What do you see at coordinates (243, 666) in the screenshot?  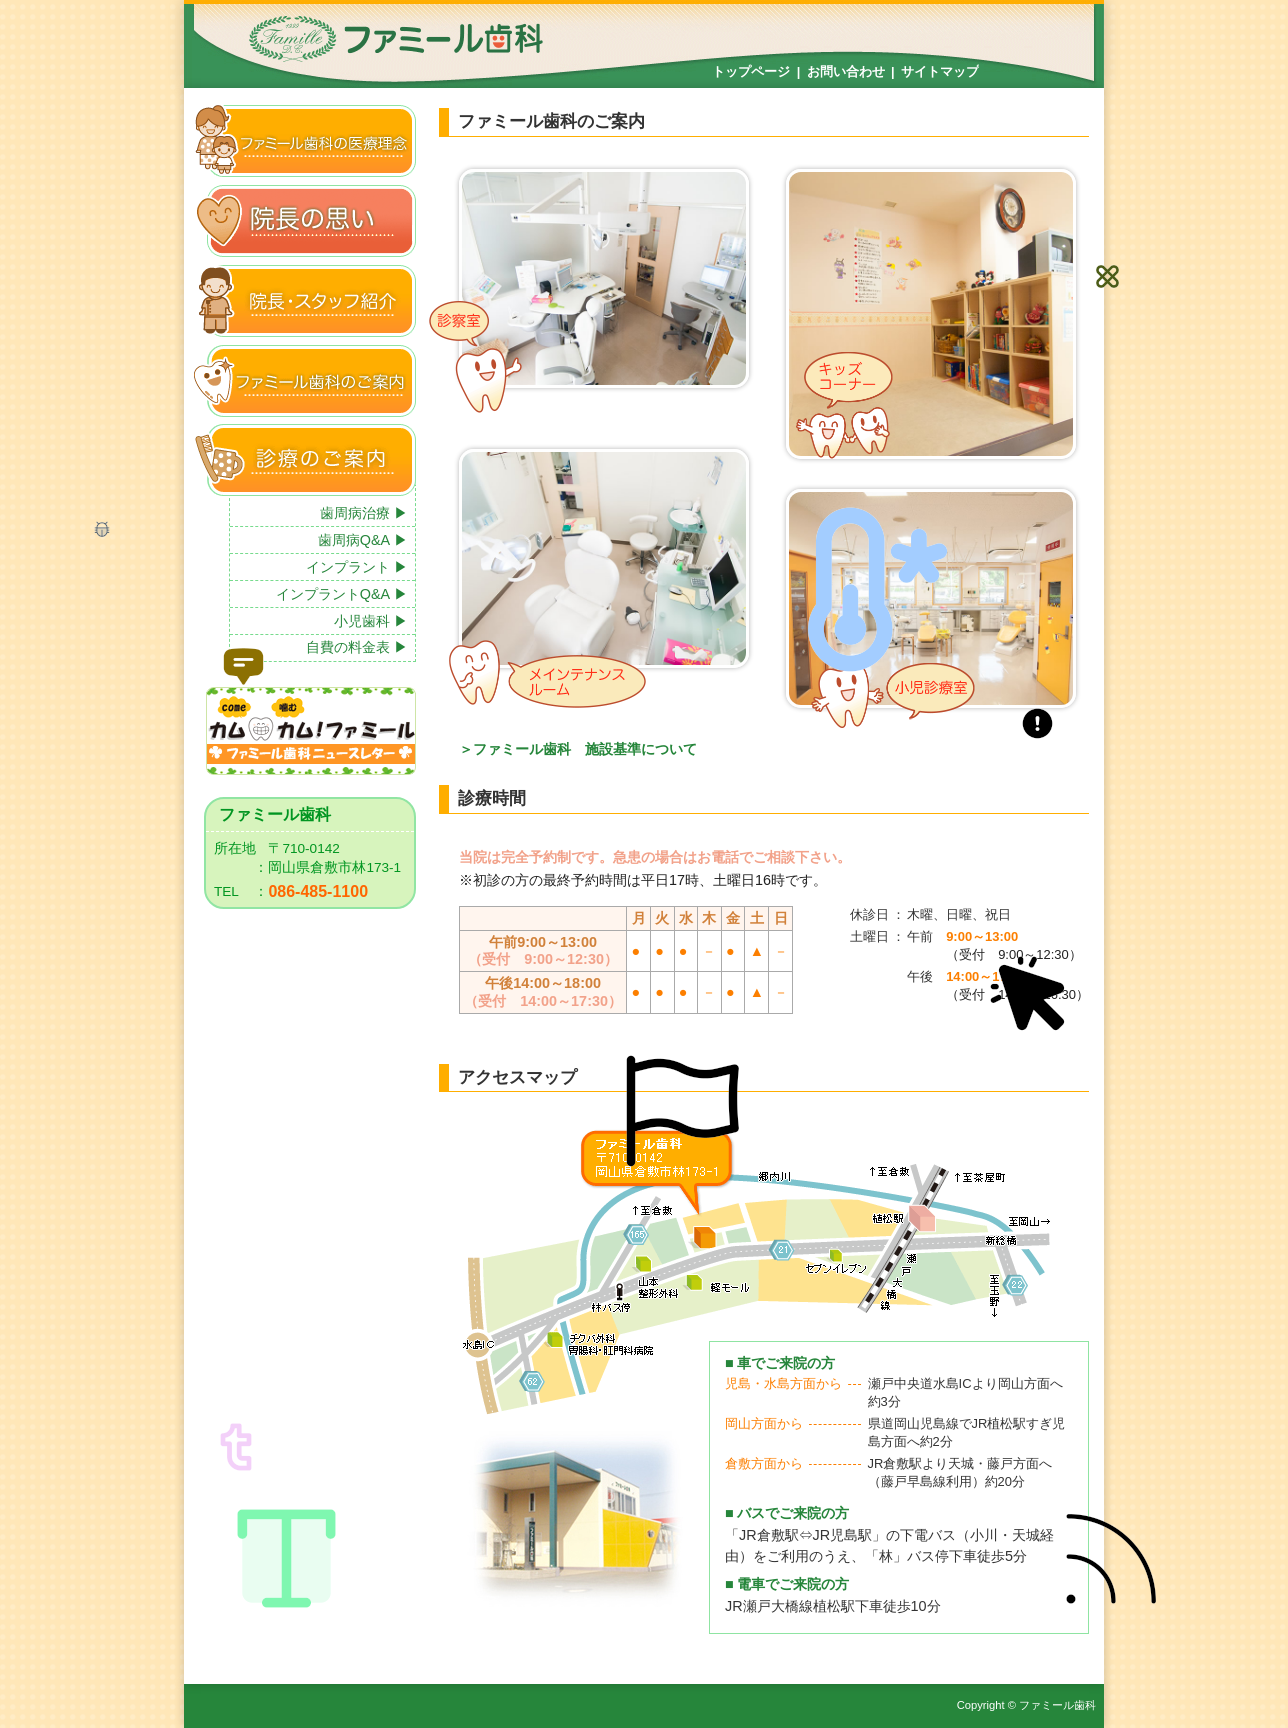 I see `open chat or messaging` at bounding box center [243, 666].